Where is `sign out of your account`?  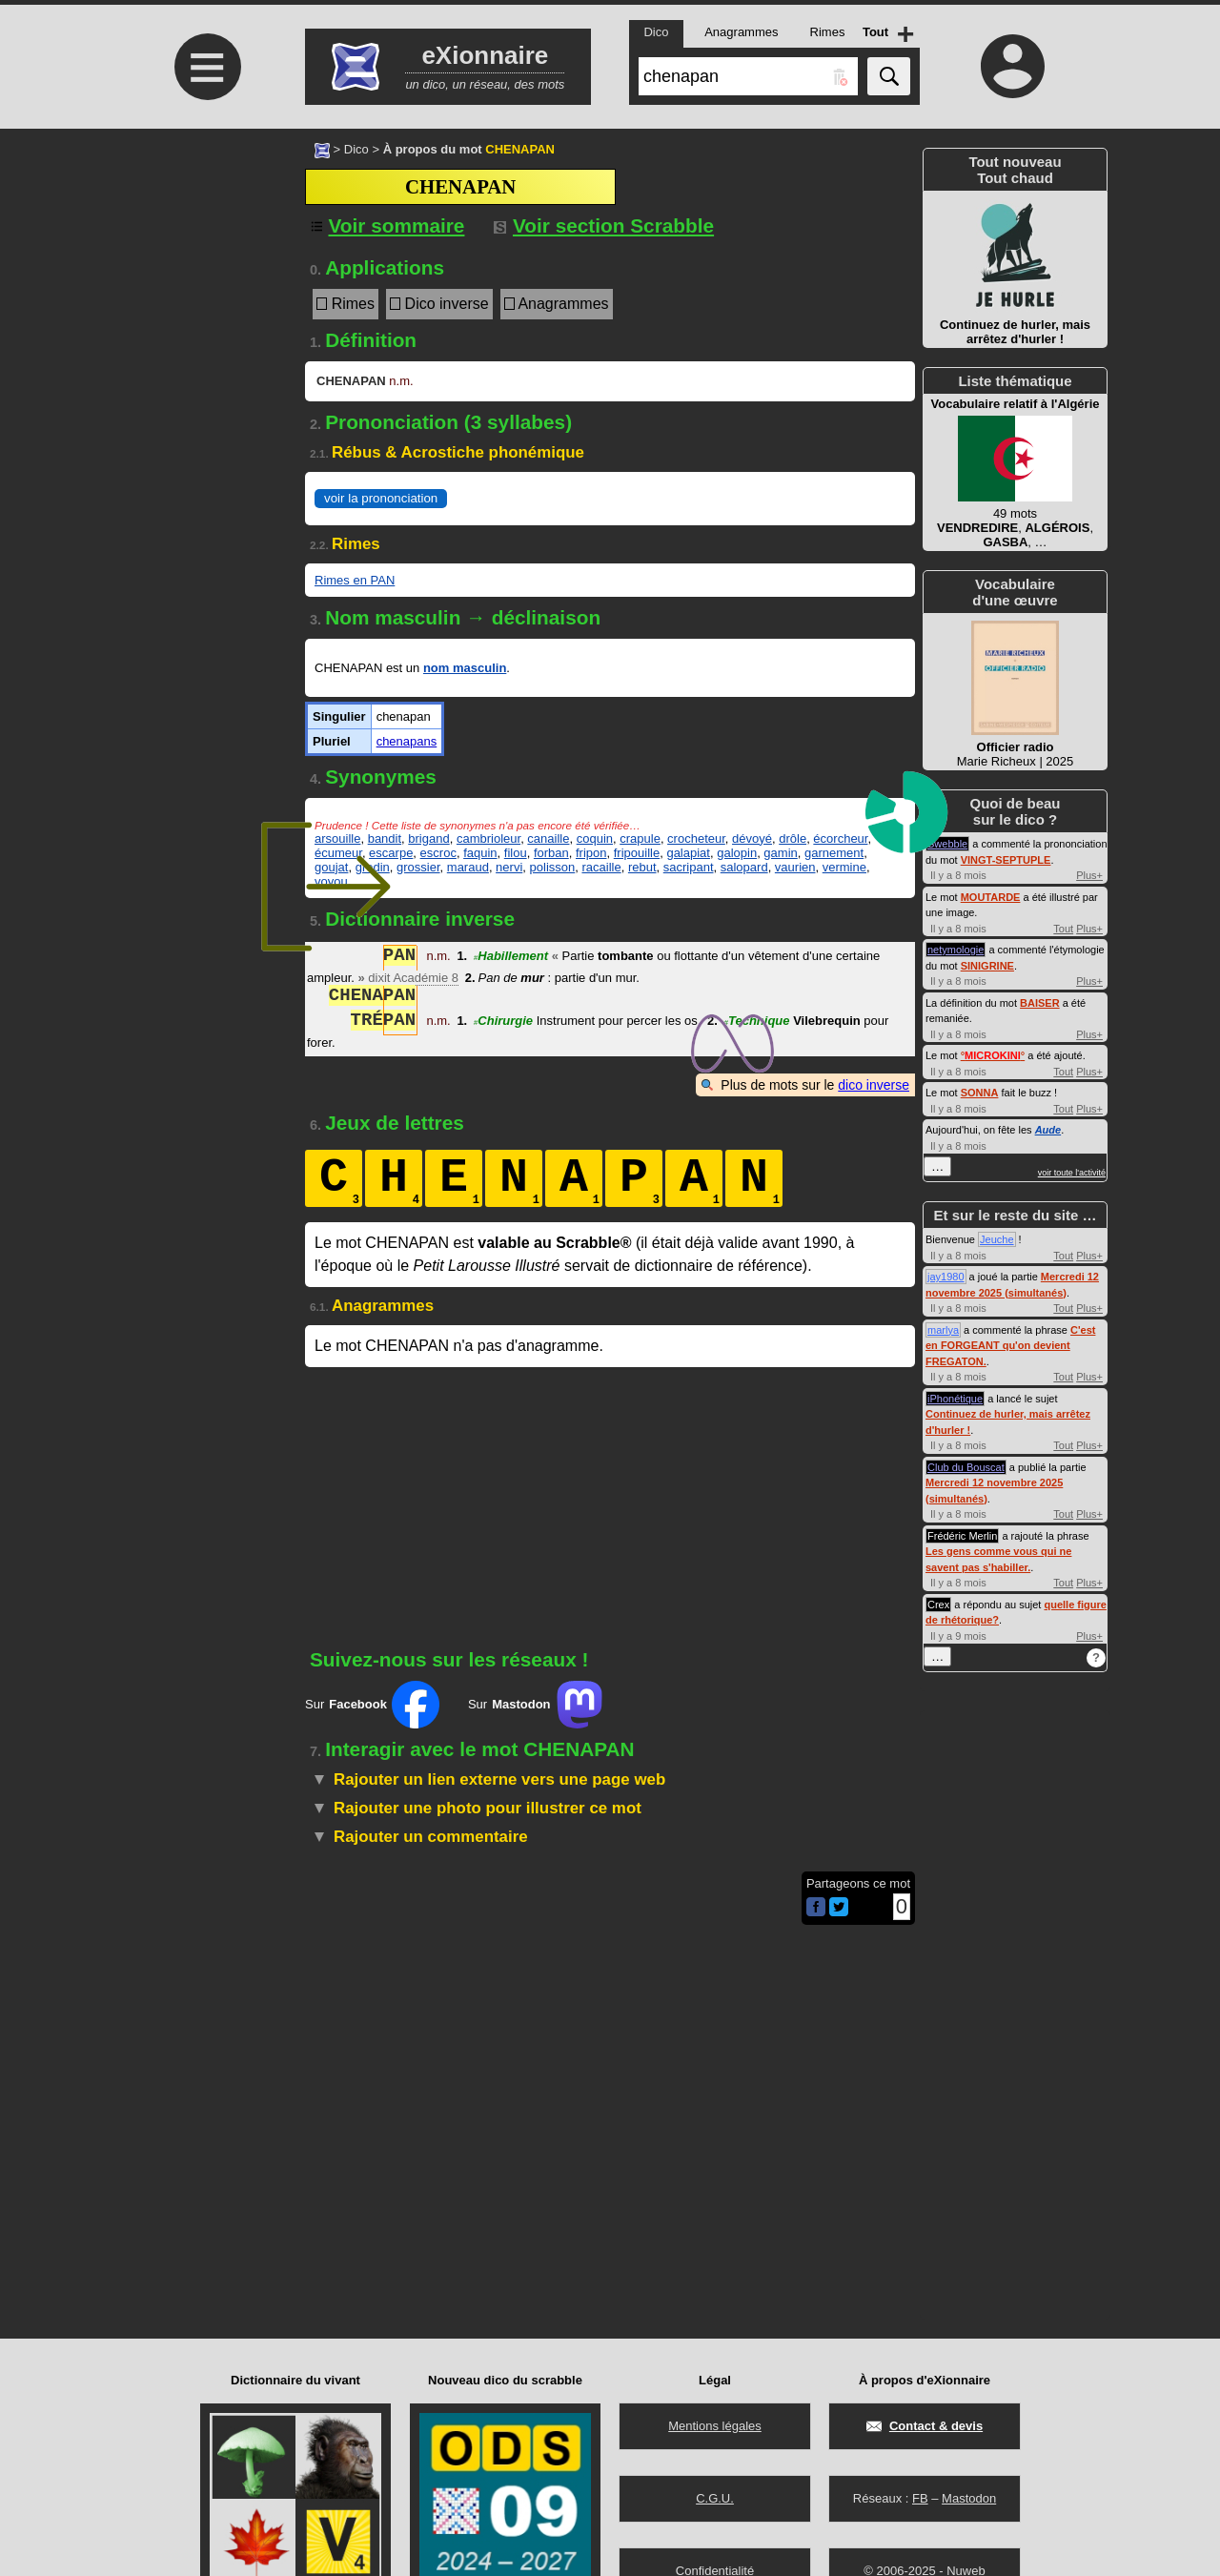
sign out of your account is located at coordinates (320, 887).